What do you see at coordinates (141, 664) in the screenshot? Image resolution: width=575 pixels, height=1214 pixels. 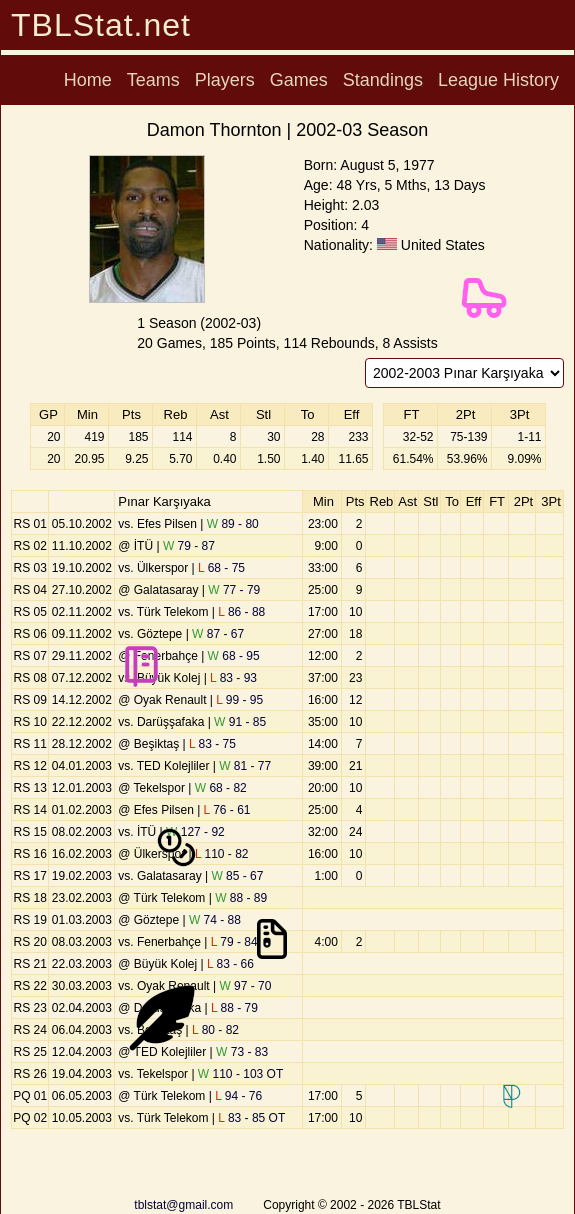 I see `open your notebook or notes` at bounding box center [141, 664].